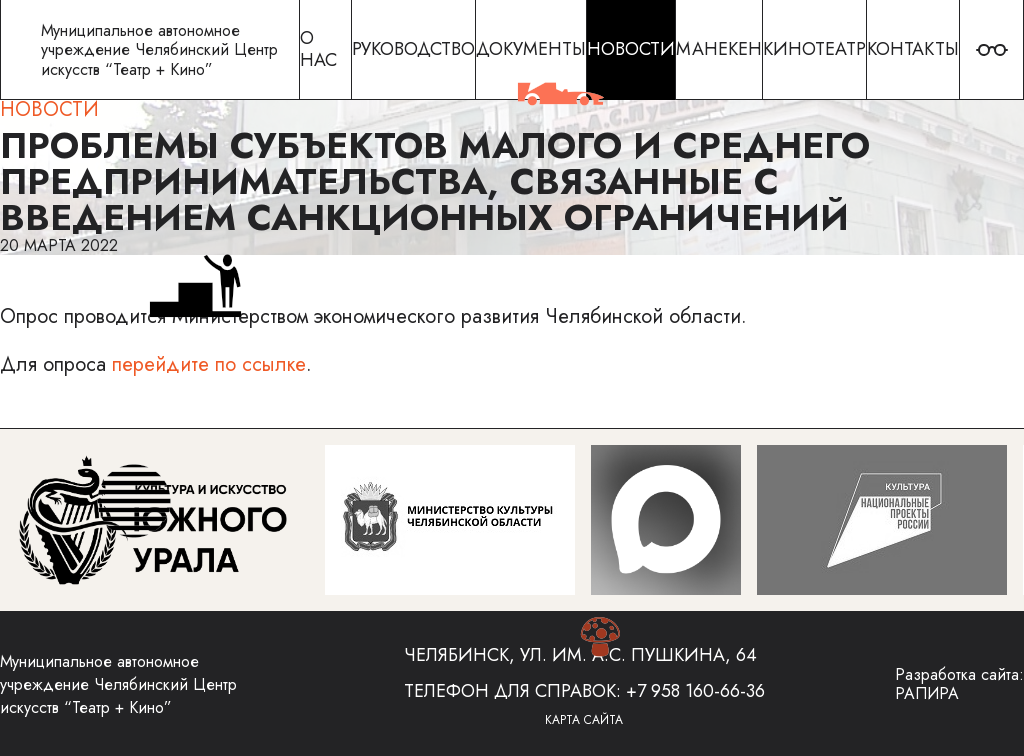  What do you see at coordinates (600, 636) in the screenshot?
I see `power-up or bonus item in a game` at bounding box center [600, 636].